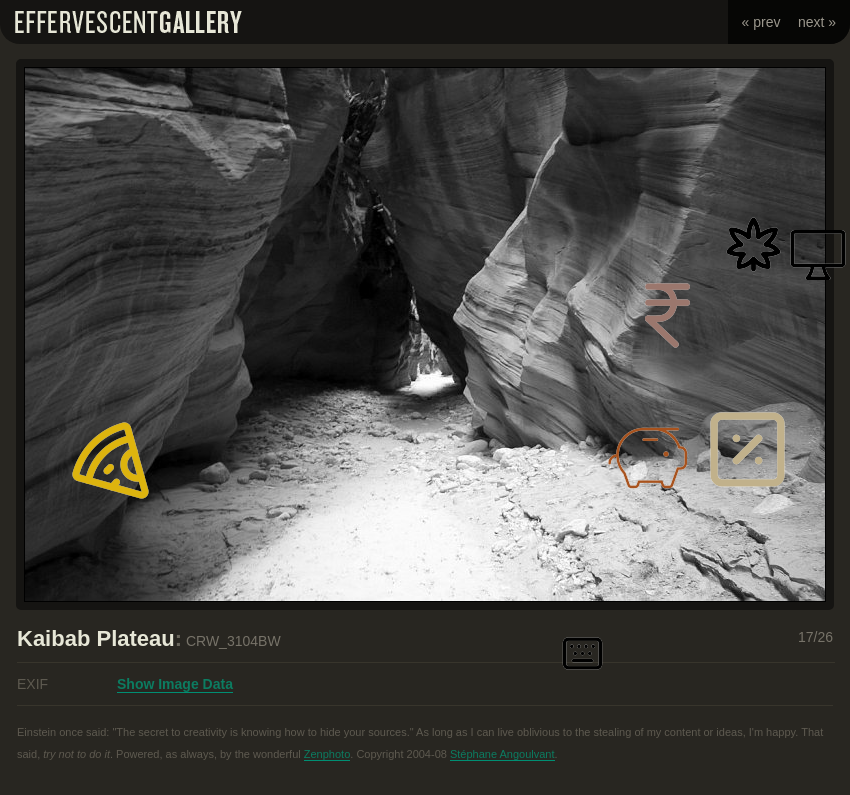 The image size is (850, 795). Describe the element at coordinates (582, 653) in the screenshot. I see `open the on-screen keyboard` at that location.